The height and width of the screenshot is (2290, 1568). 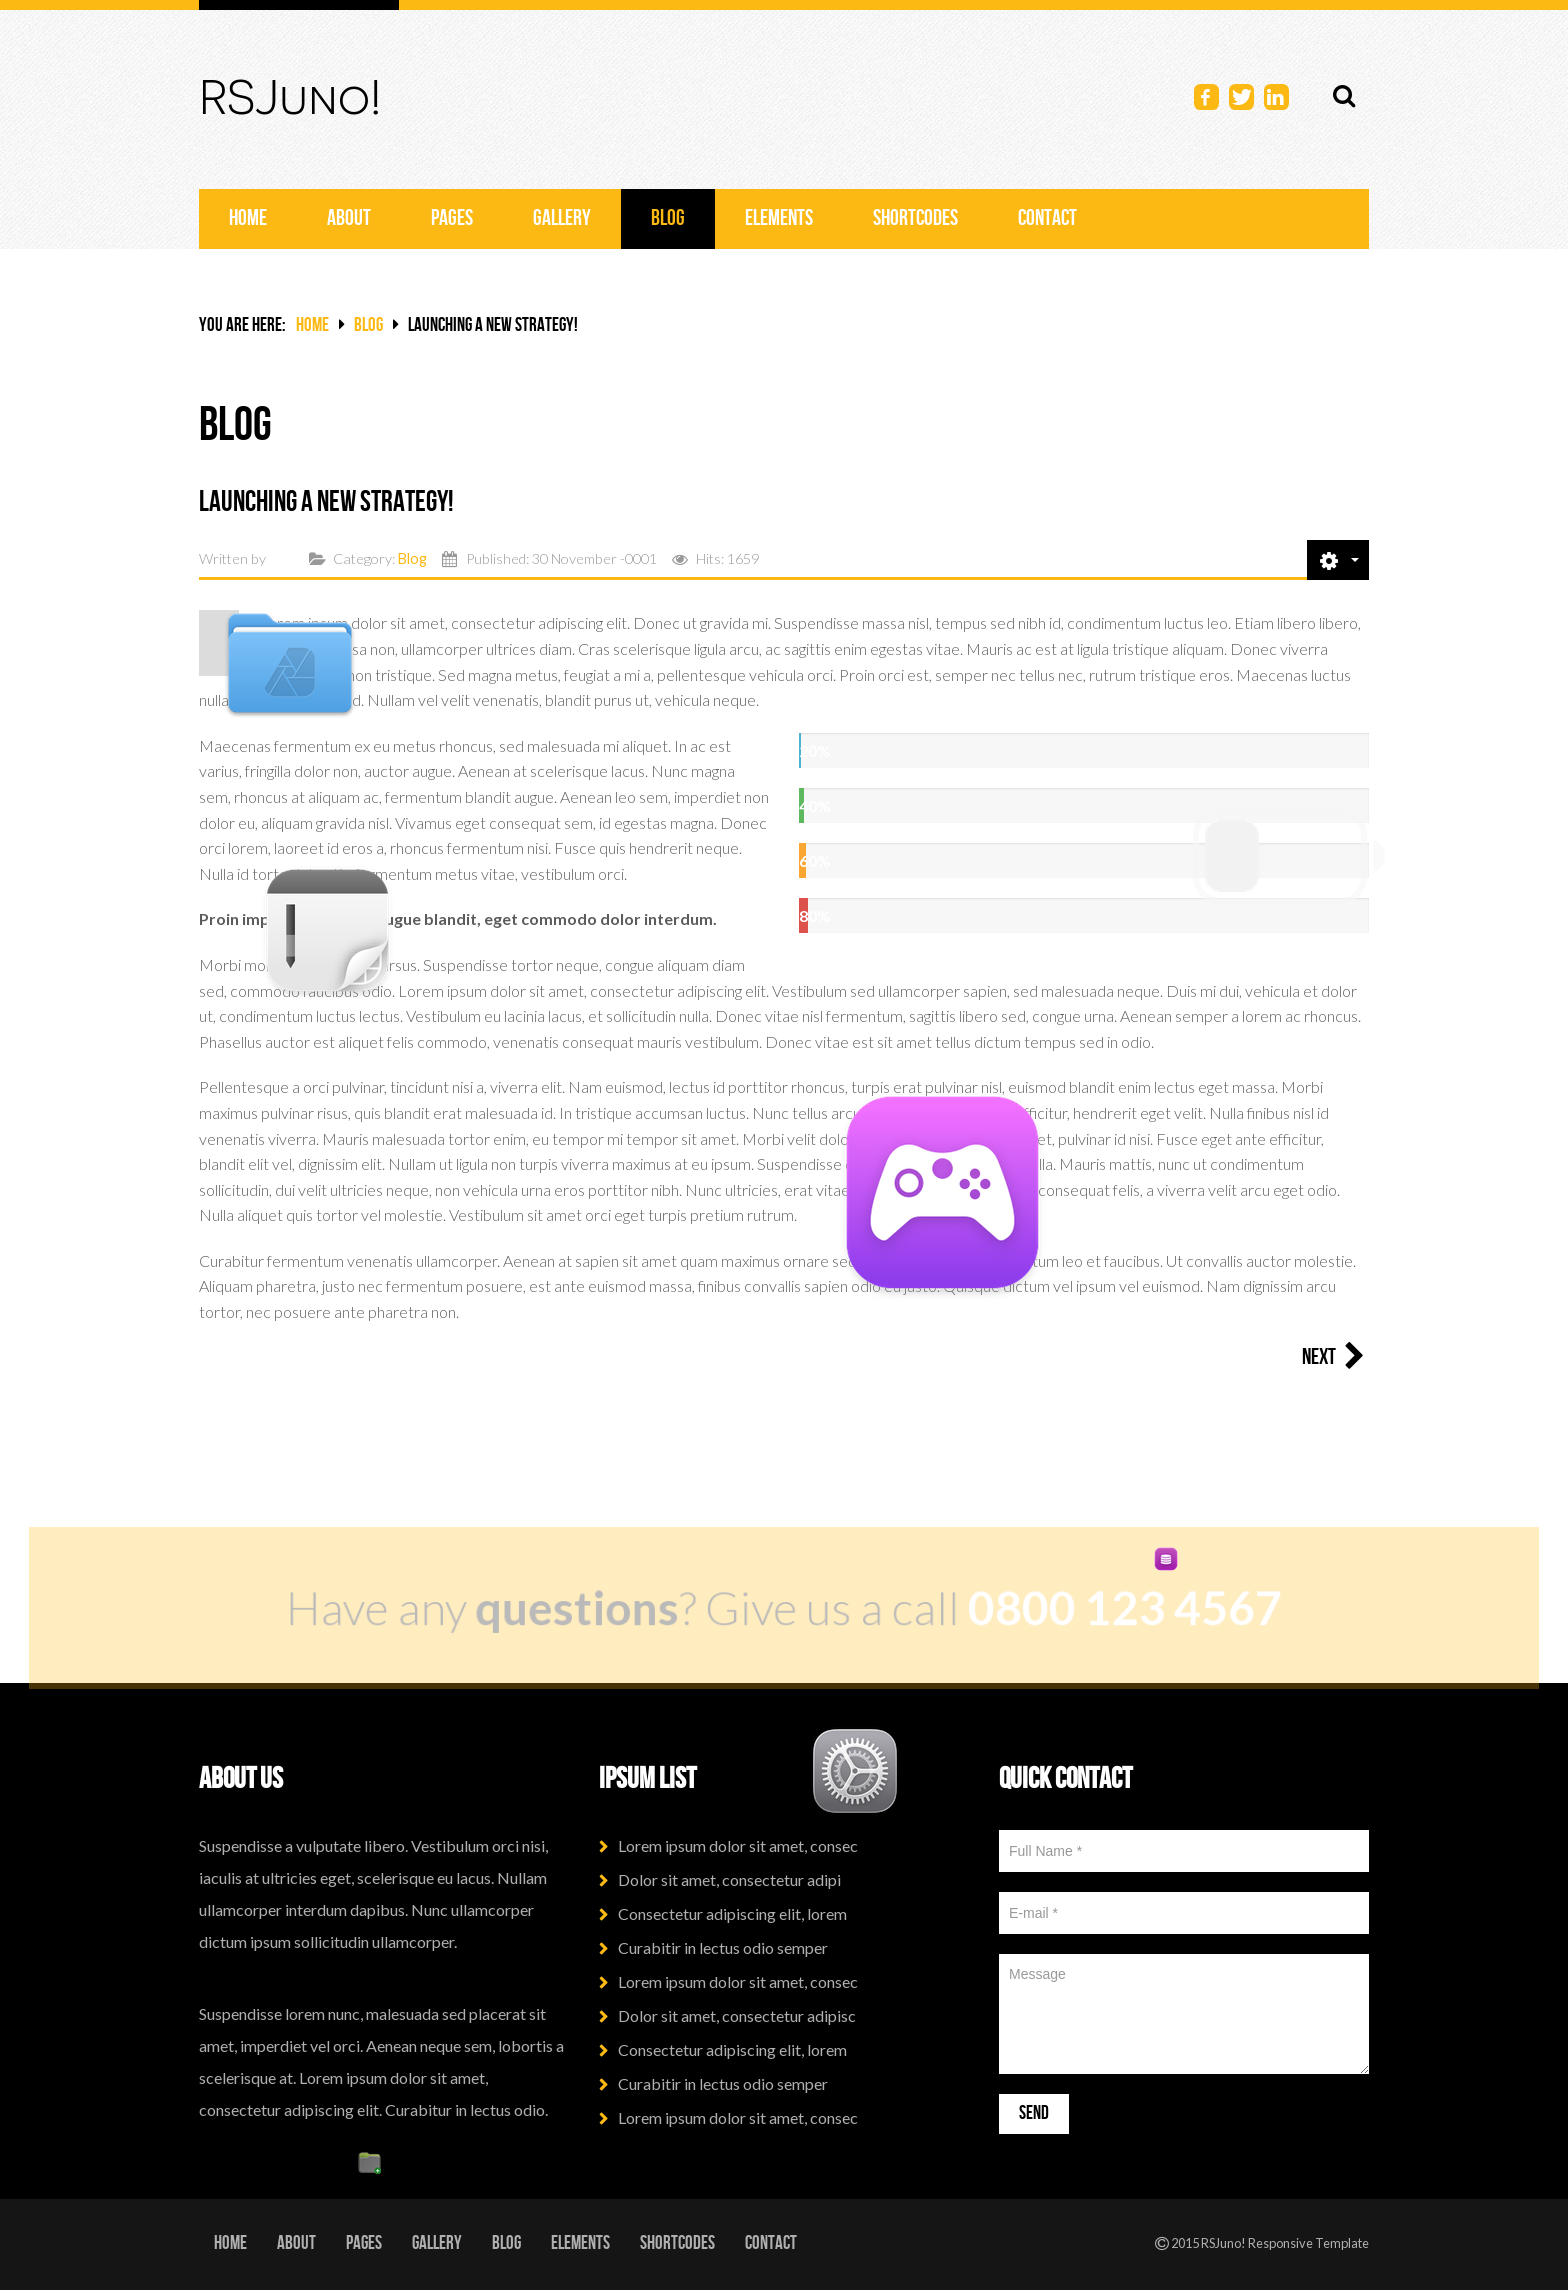 What do you see at coordinates (855, 1771) in the screenshot?
I see `open system settings` at bounding box center [855, 1771].